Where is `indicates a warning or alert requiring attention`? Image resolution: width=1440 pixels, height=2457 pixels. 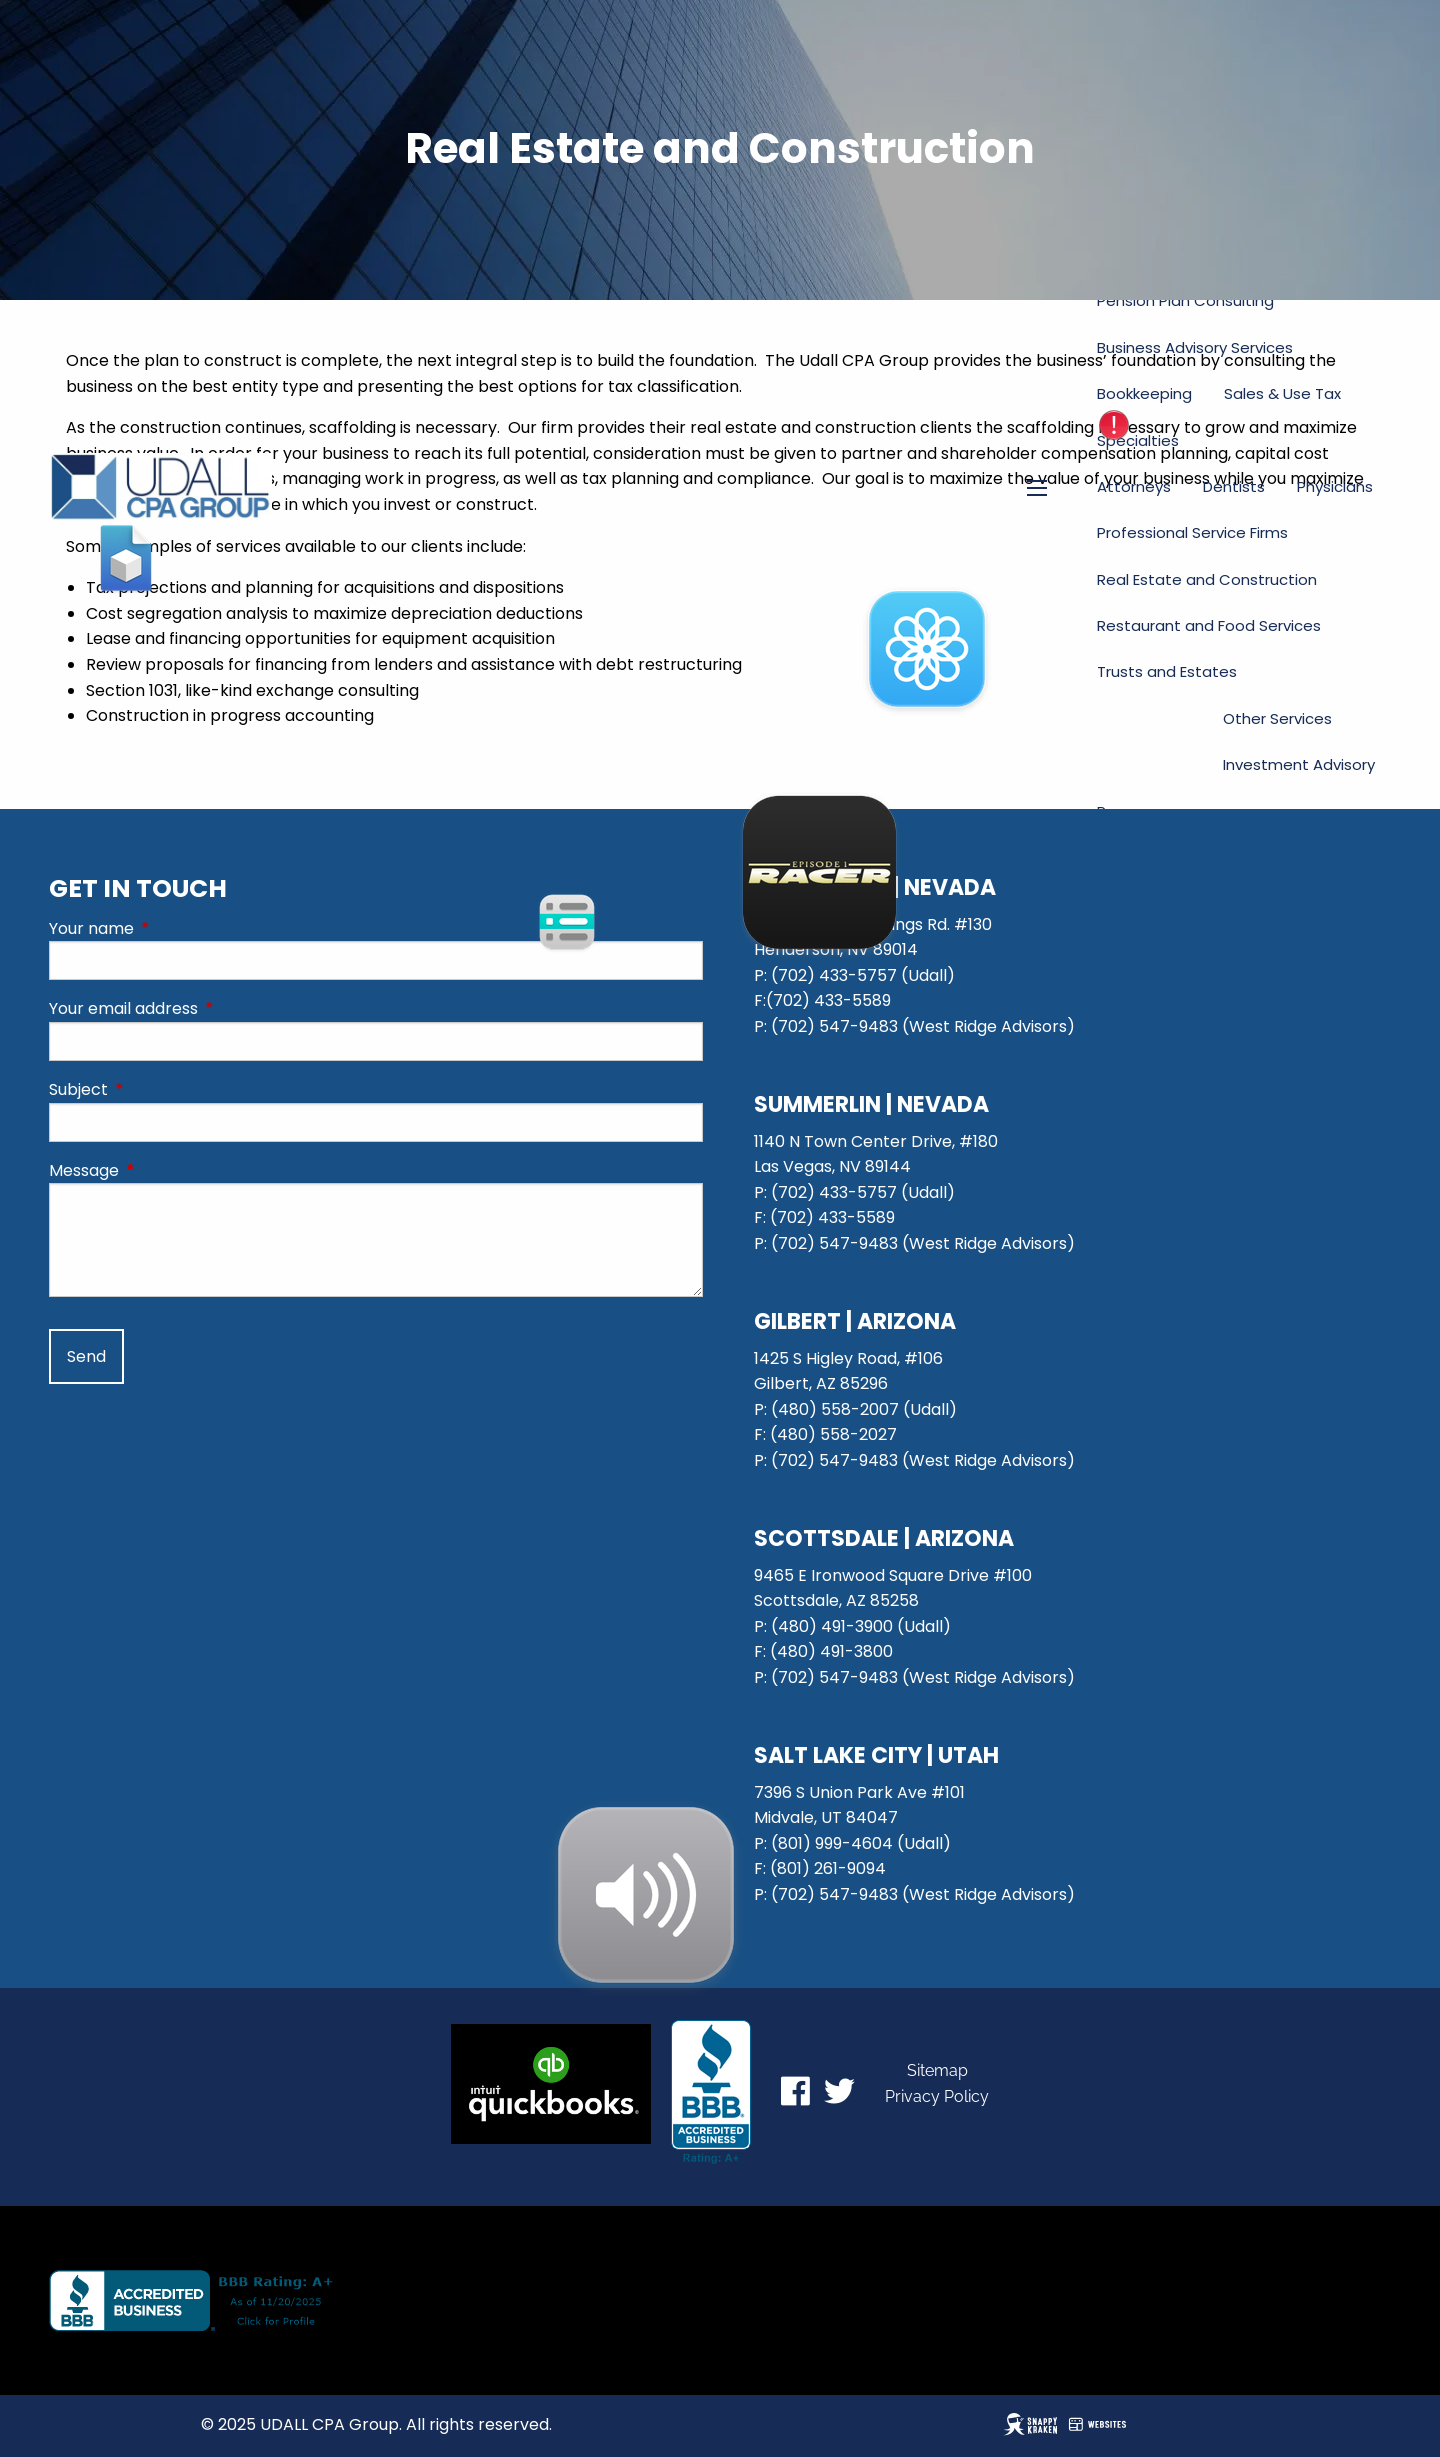 indicates a warning or alert requiring attention is located at coordinates (1114, 425).